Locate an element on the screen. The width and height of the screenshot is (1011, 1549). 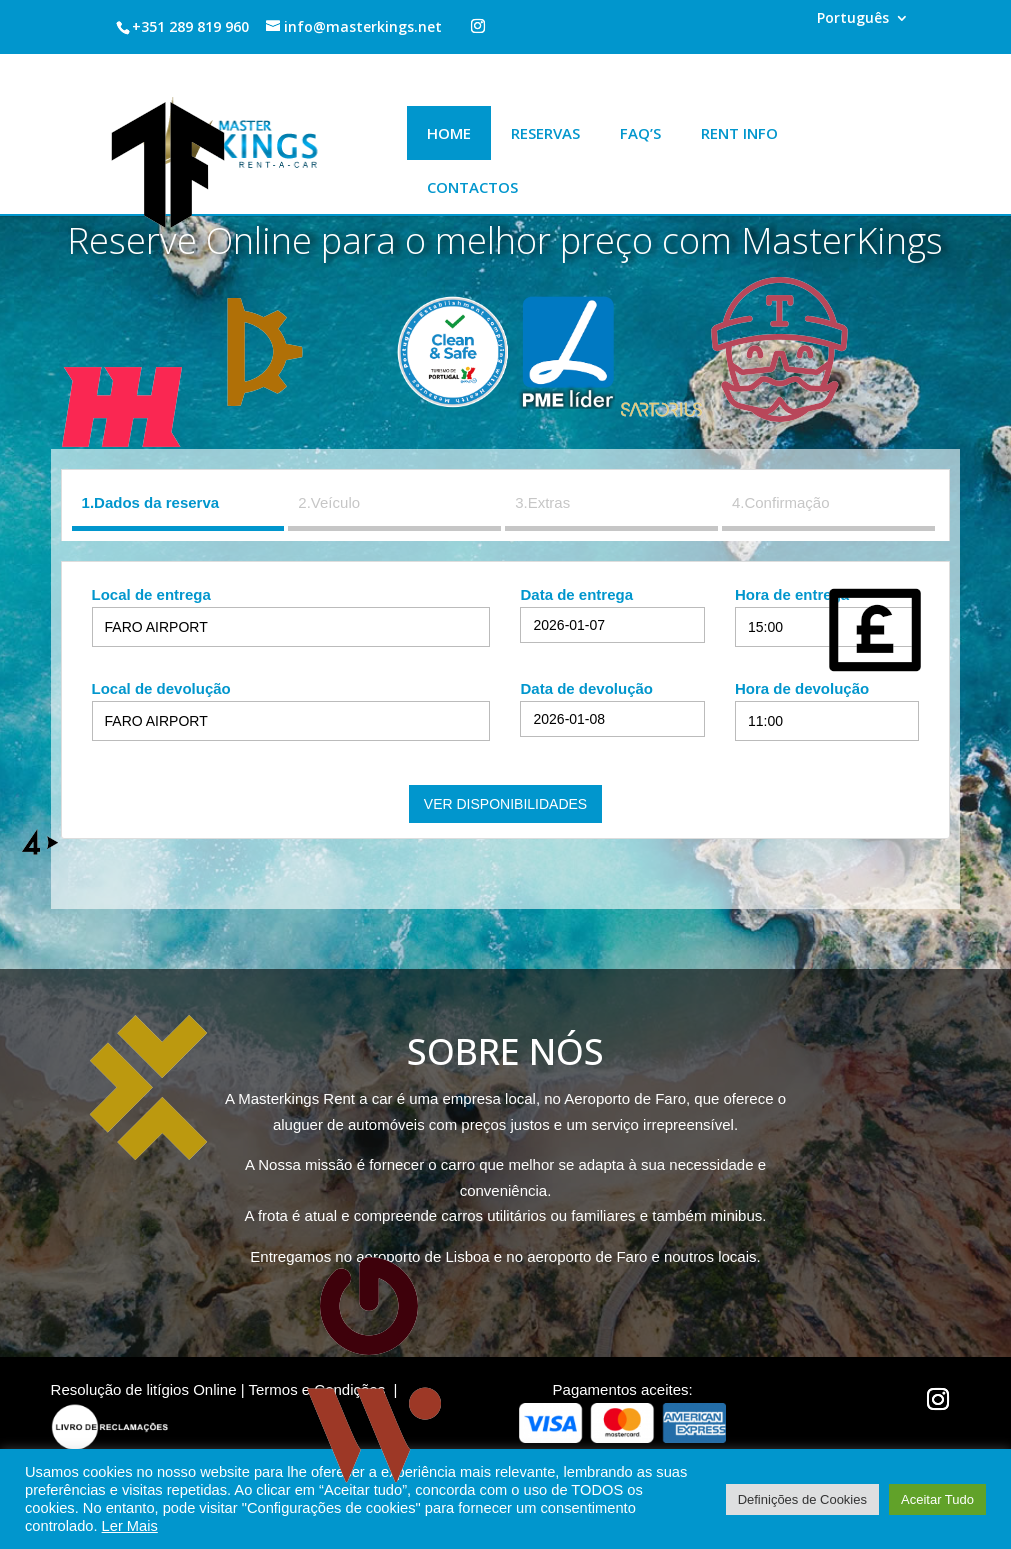
tricentis company logo is located at coordinates (148, 1087).